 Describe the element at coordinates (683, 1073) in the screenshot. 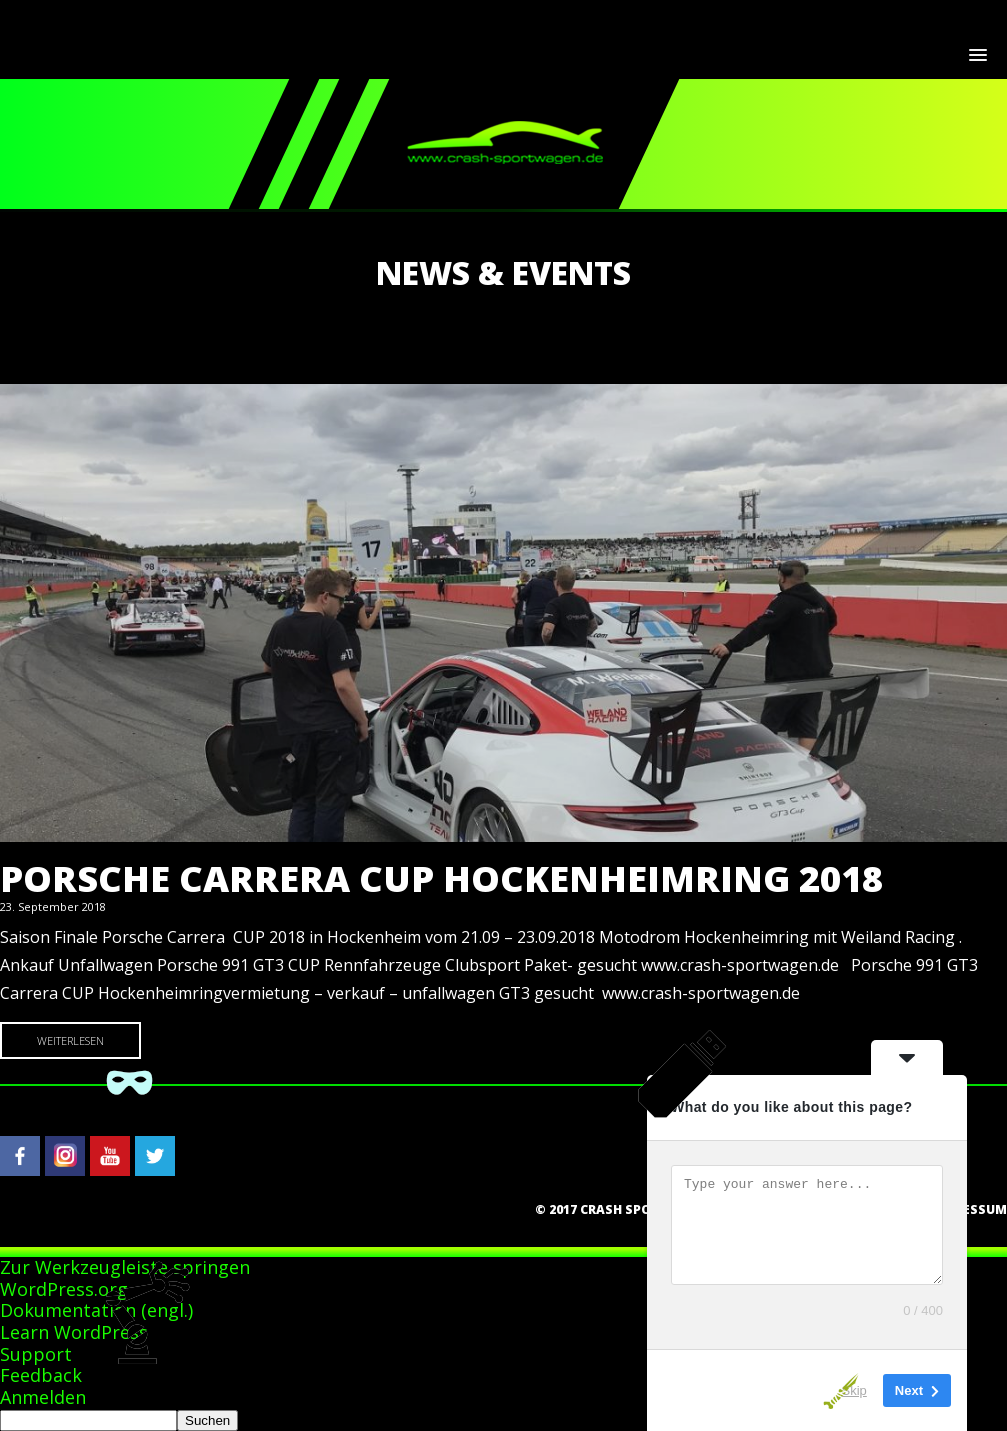

I see `access external storage device` at that location.